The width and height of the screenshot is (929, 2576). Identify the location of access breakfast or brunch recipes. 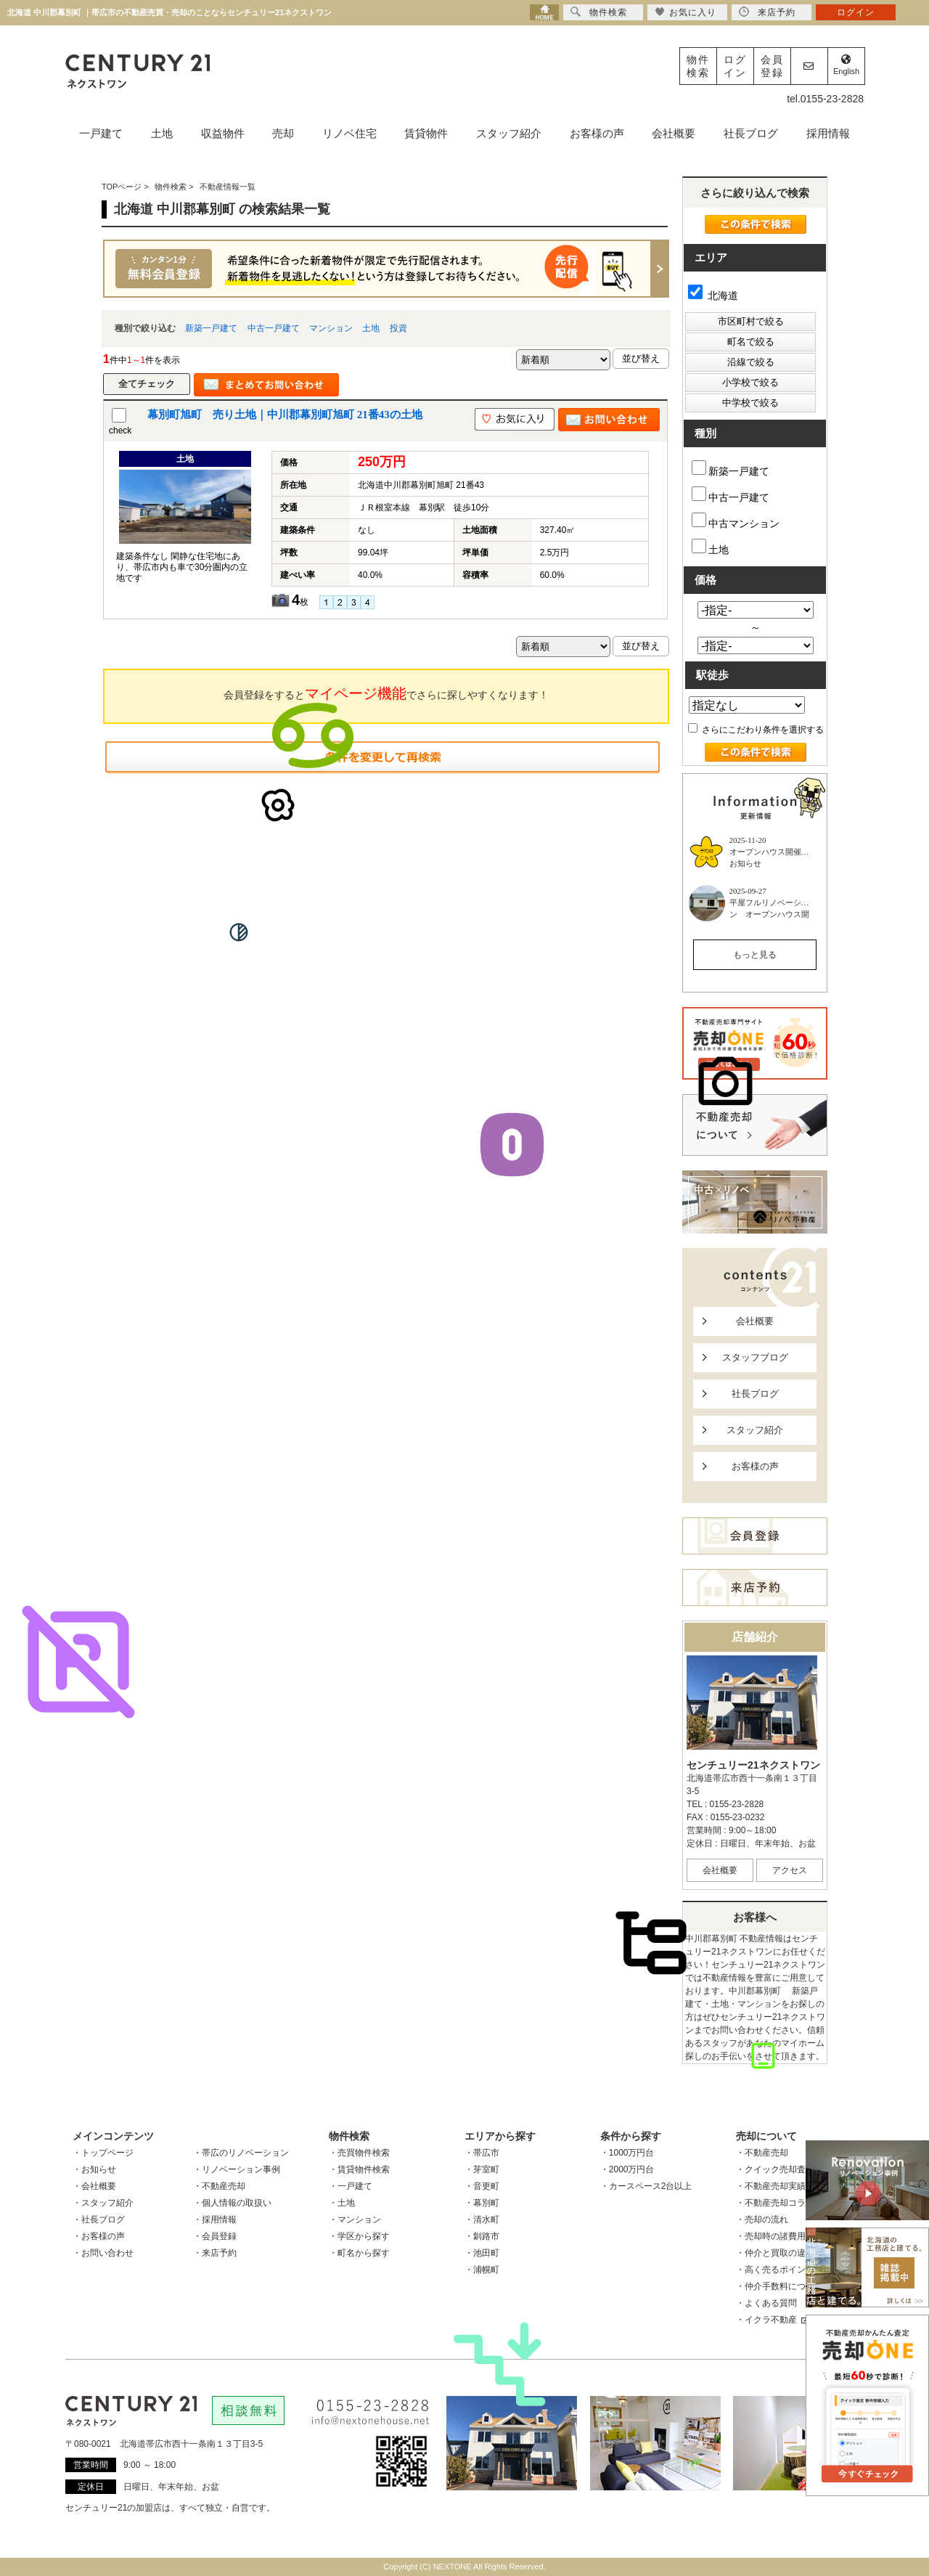
(278, 805).